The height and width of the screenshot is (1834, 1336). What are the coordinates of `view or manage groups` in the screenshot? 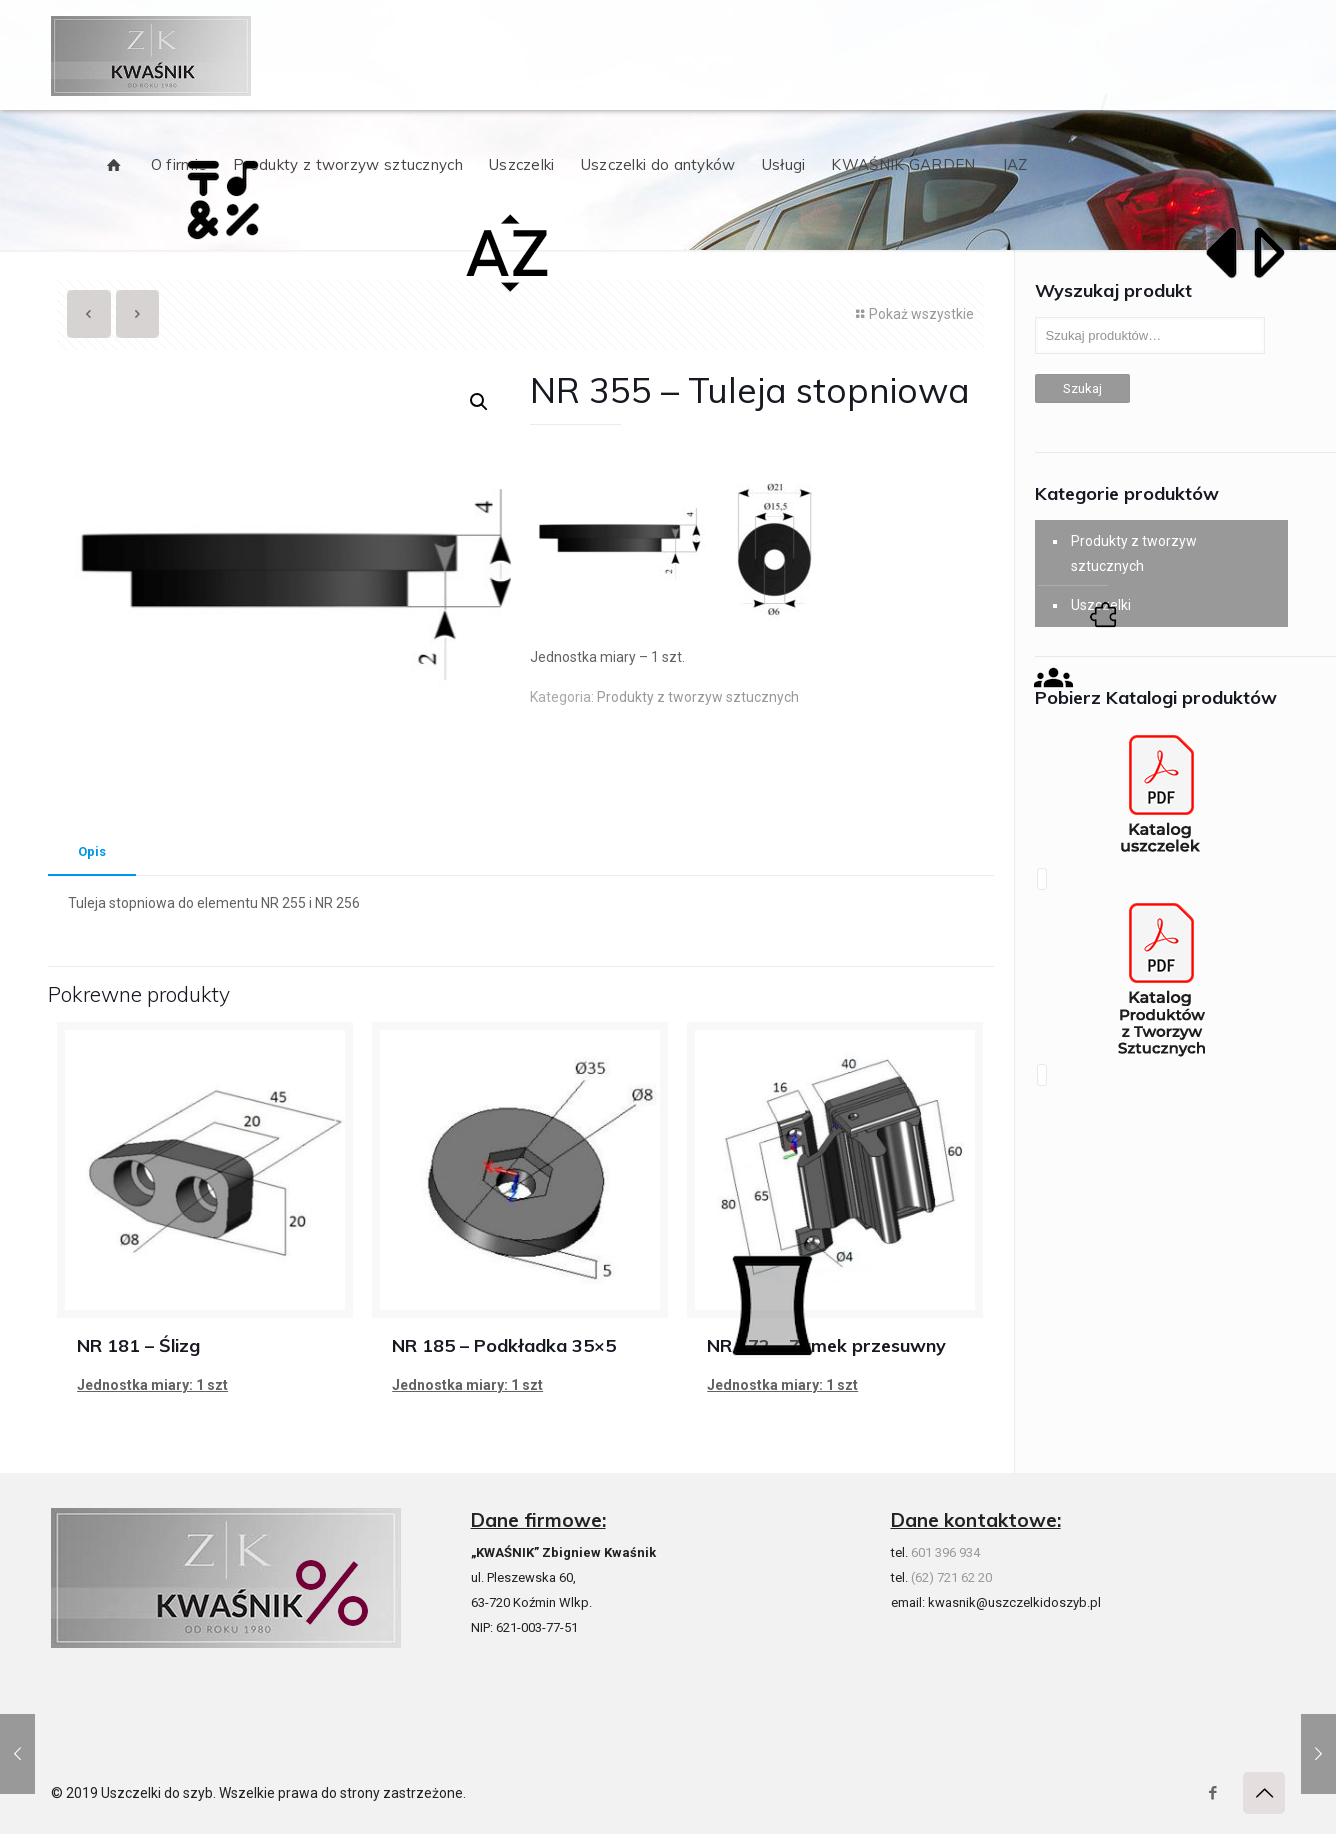 It's located at (1053, 677).